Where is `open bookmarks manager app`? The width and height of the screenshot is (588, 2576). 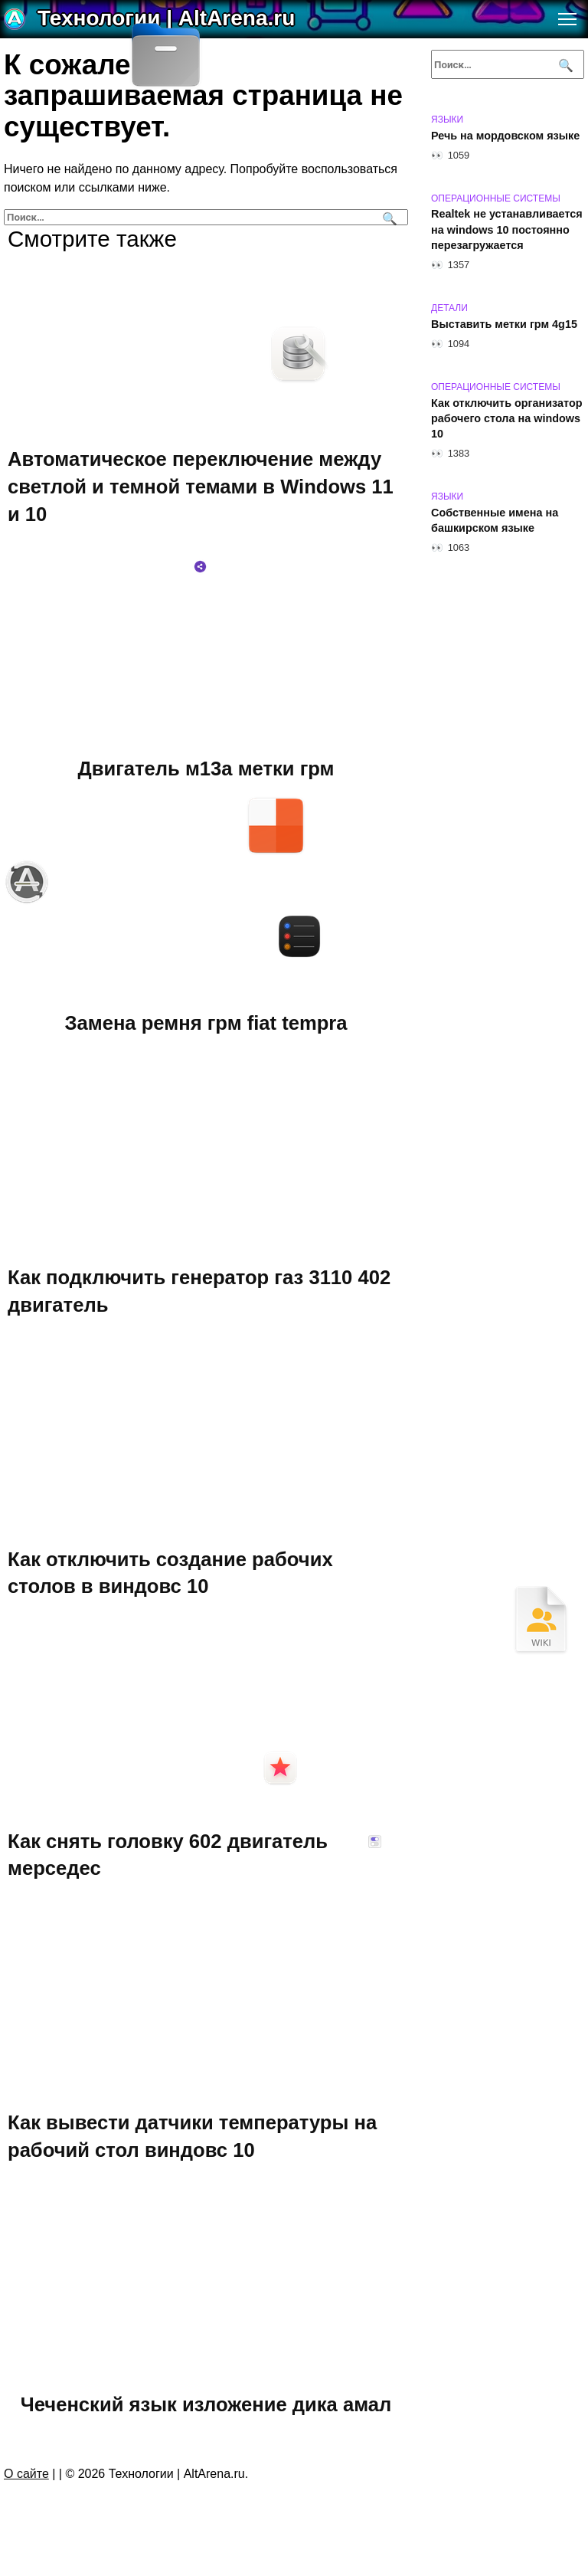 open bookmarks manager app is located at coordinates (280, 1768).